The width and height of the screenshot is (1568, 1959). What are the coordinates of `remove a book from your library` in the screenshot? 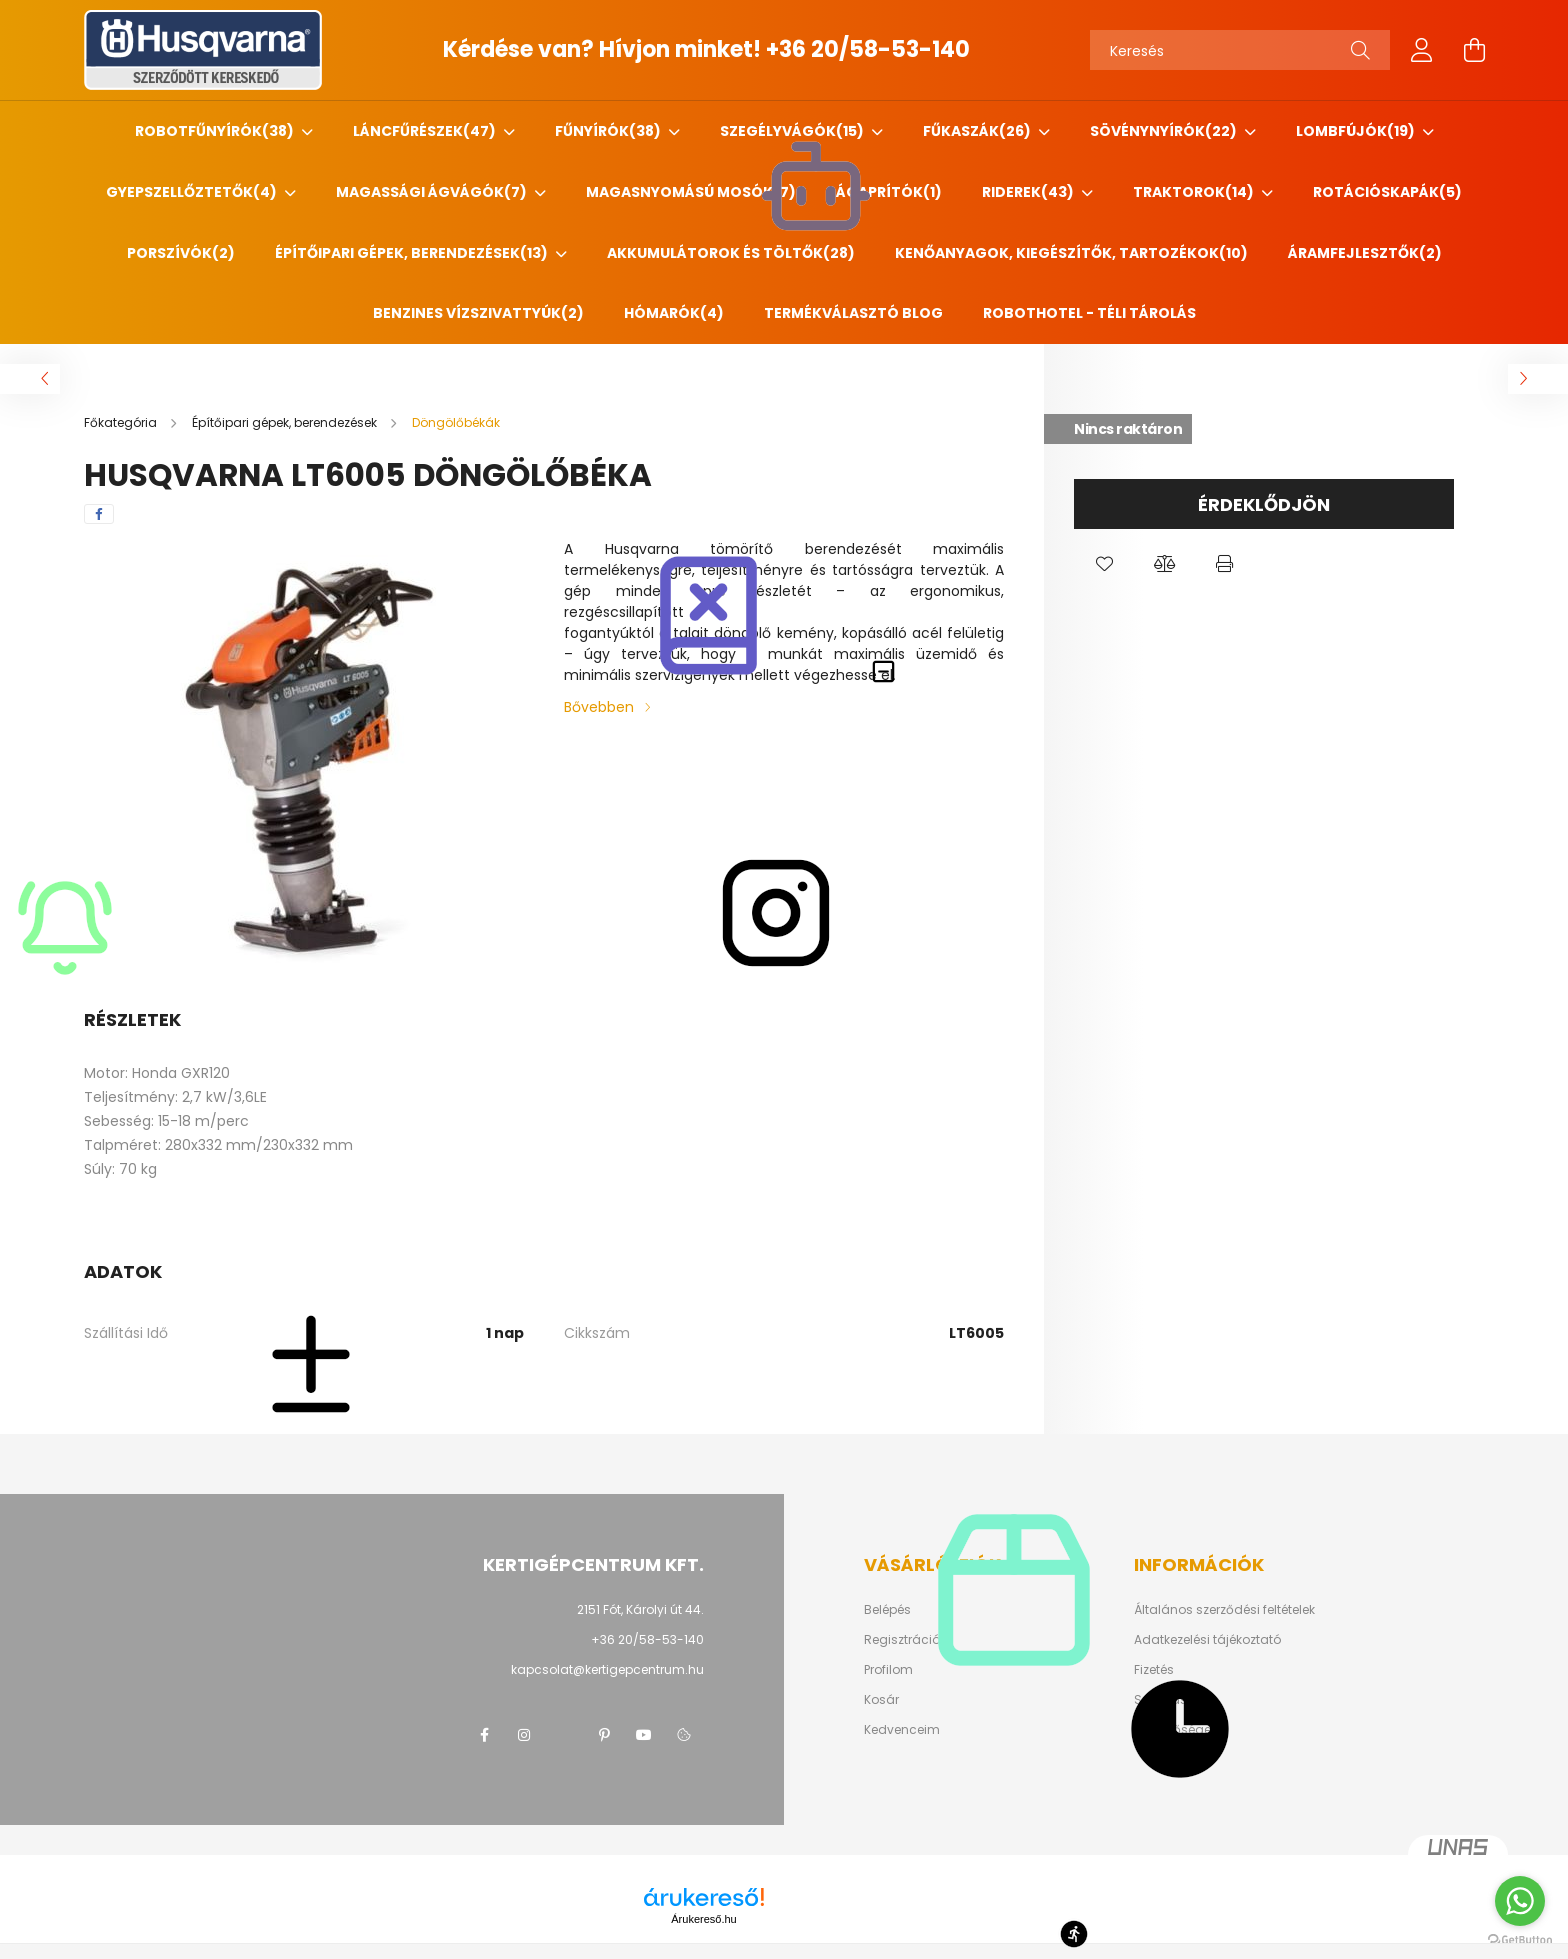 It's located at (708, 615).